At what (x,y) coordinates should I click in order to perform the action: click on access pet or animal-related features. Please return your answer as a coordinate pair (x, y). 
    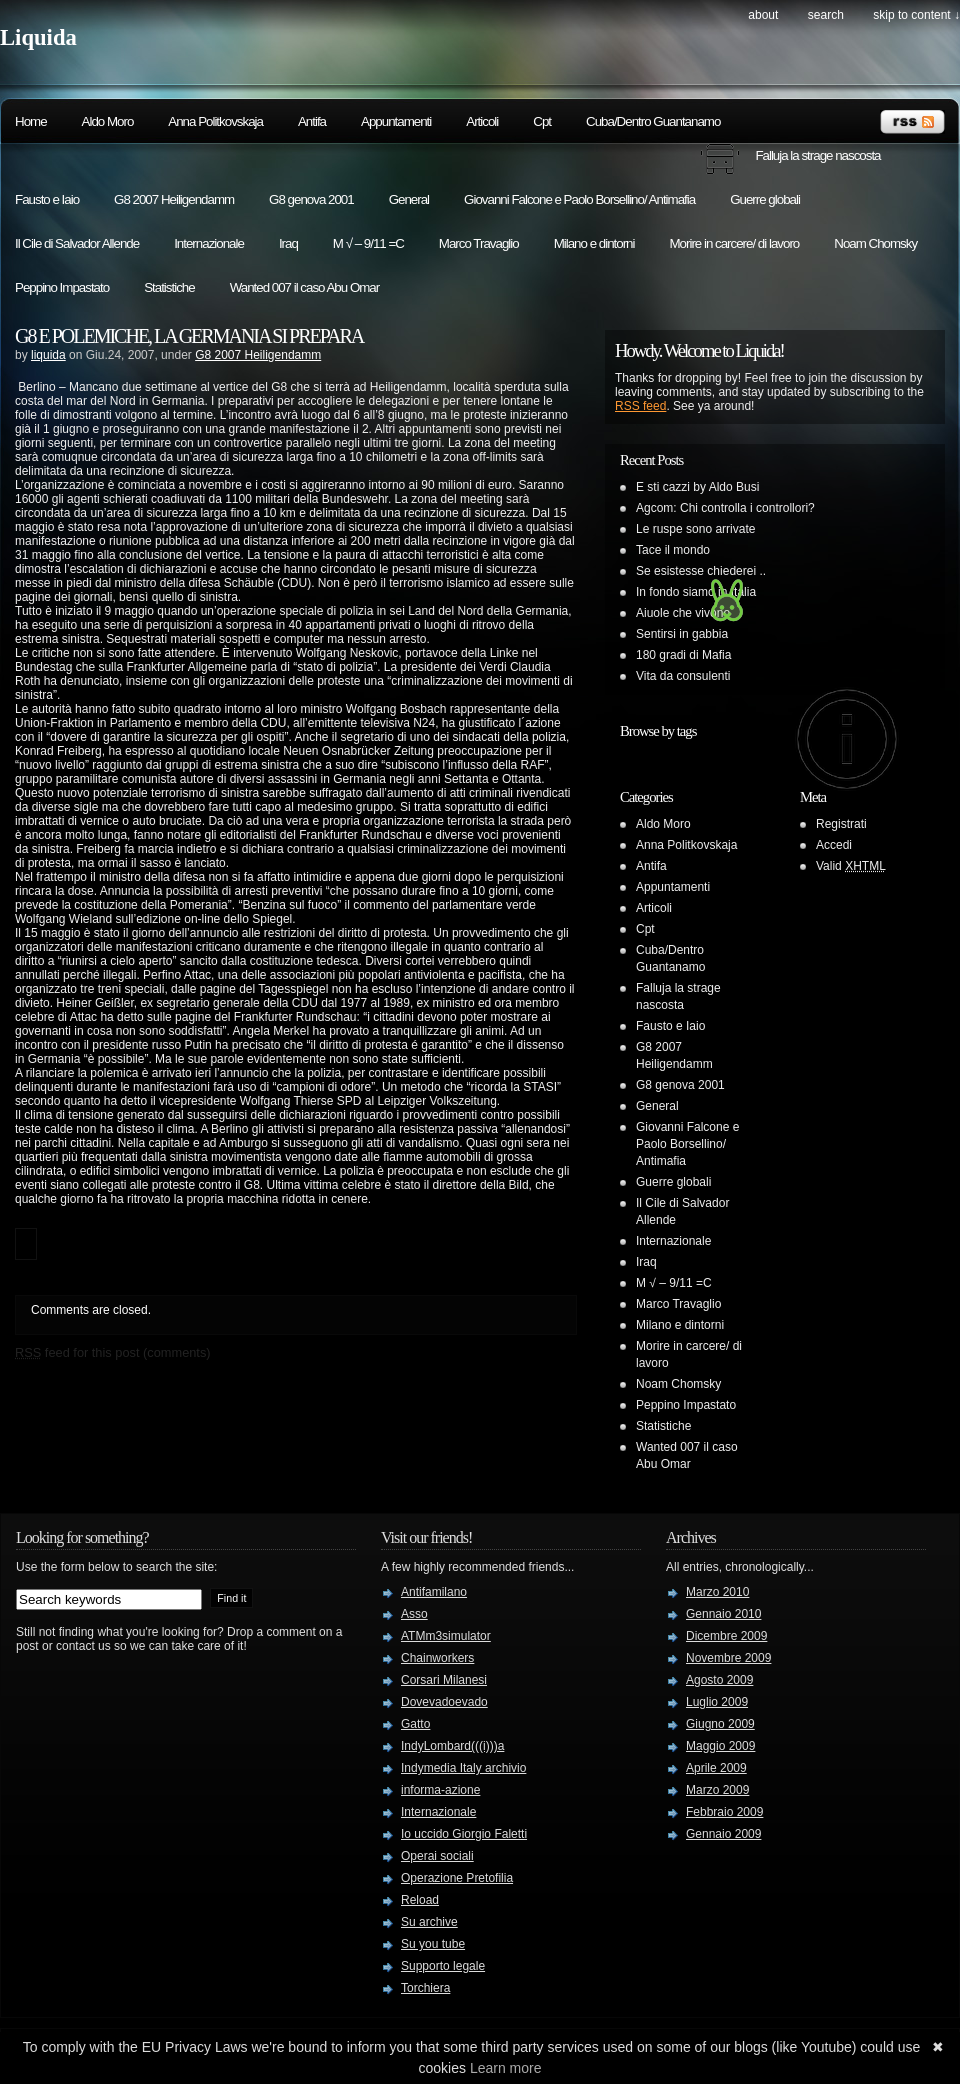
    Looking at the image, I should click on (727, 601).